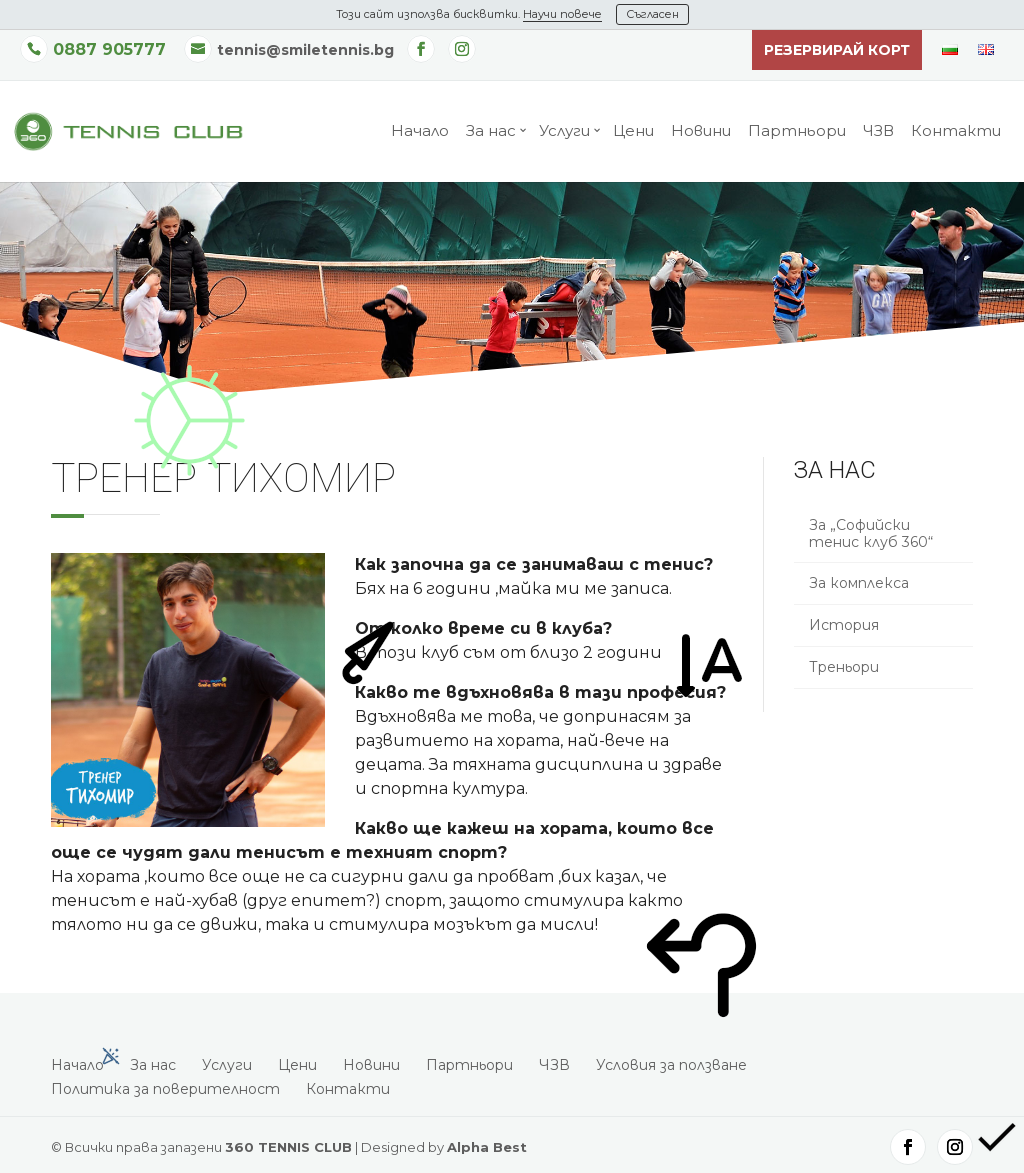  Describe the element at coordinates (710, 666) in the screenshot. I see `rotate text to vertical orientation` at that location.